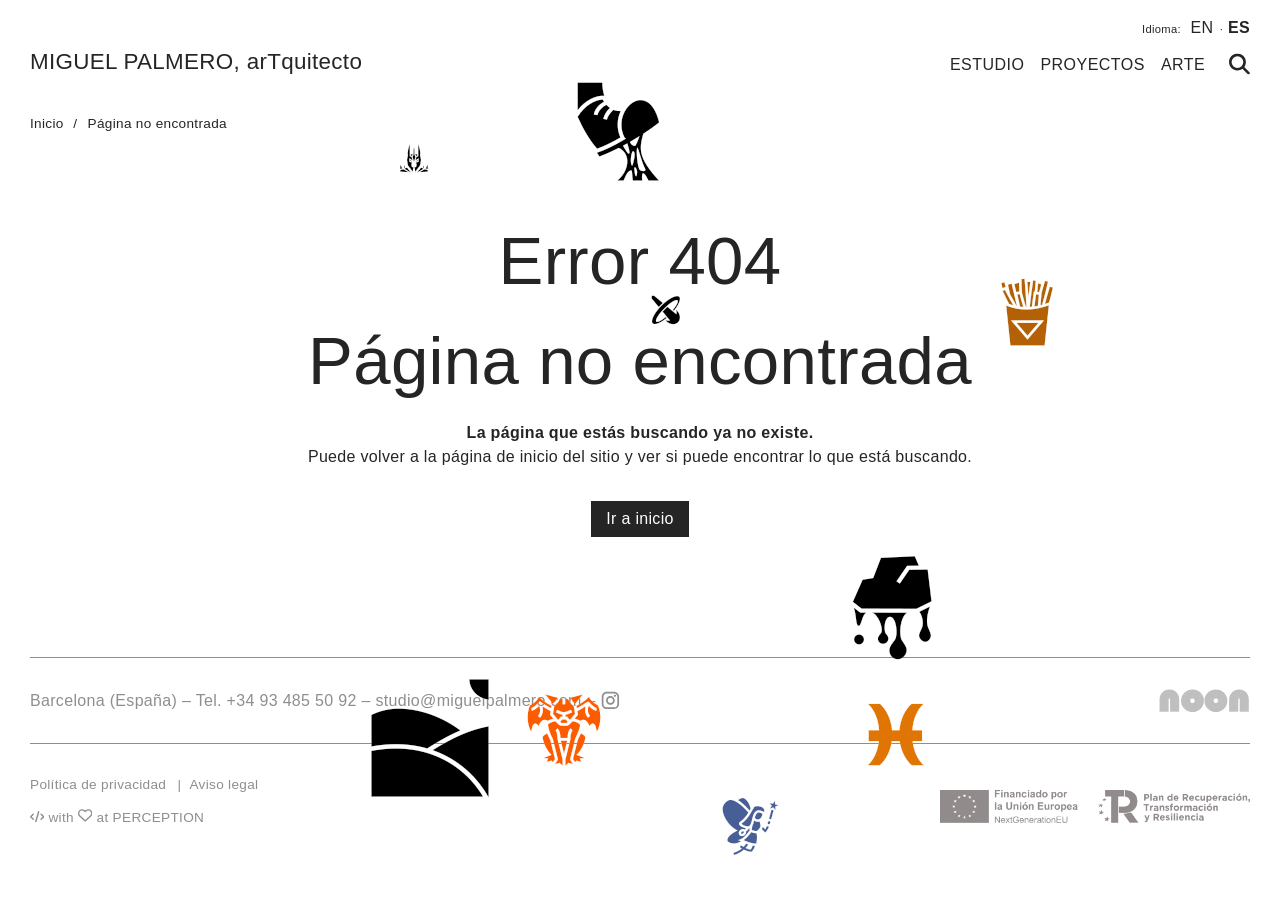  What do you see at coordinates (895, 607) in the screenshot?
I see `indicates a cave or cavern environment` at bounding box center [895, 607].